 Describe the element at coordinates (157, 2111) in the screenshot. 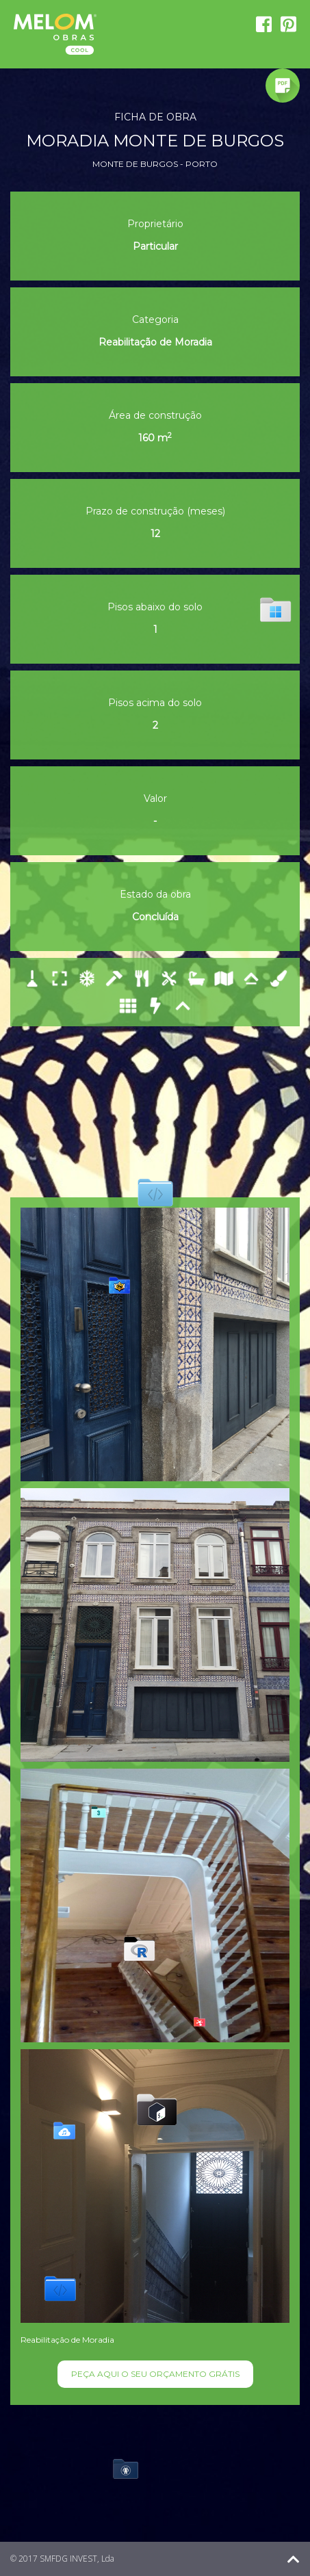

I see `open folder containing bash scripts` at that location.